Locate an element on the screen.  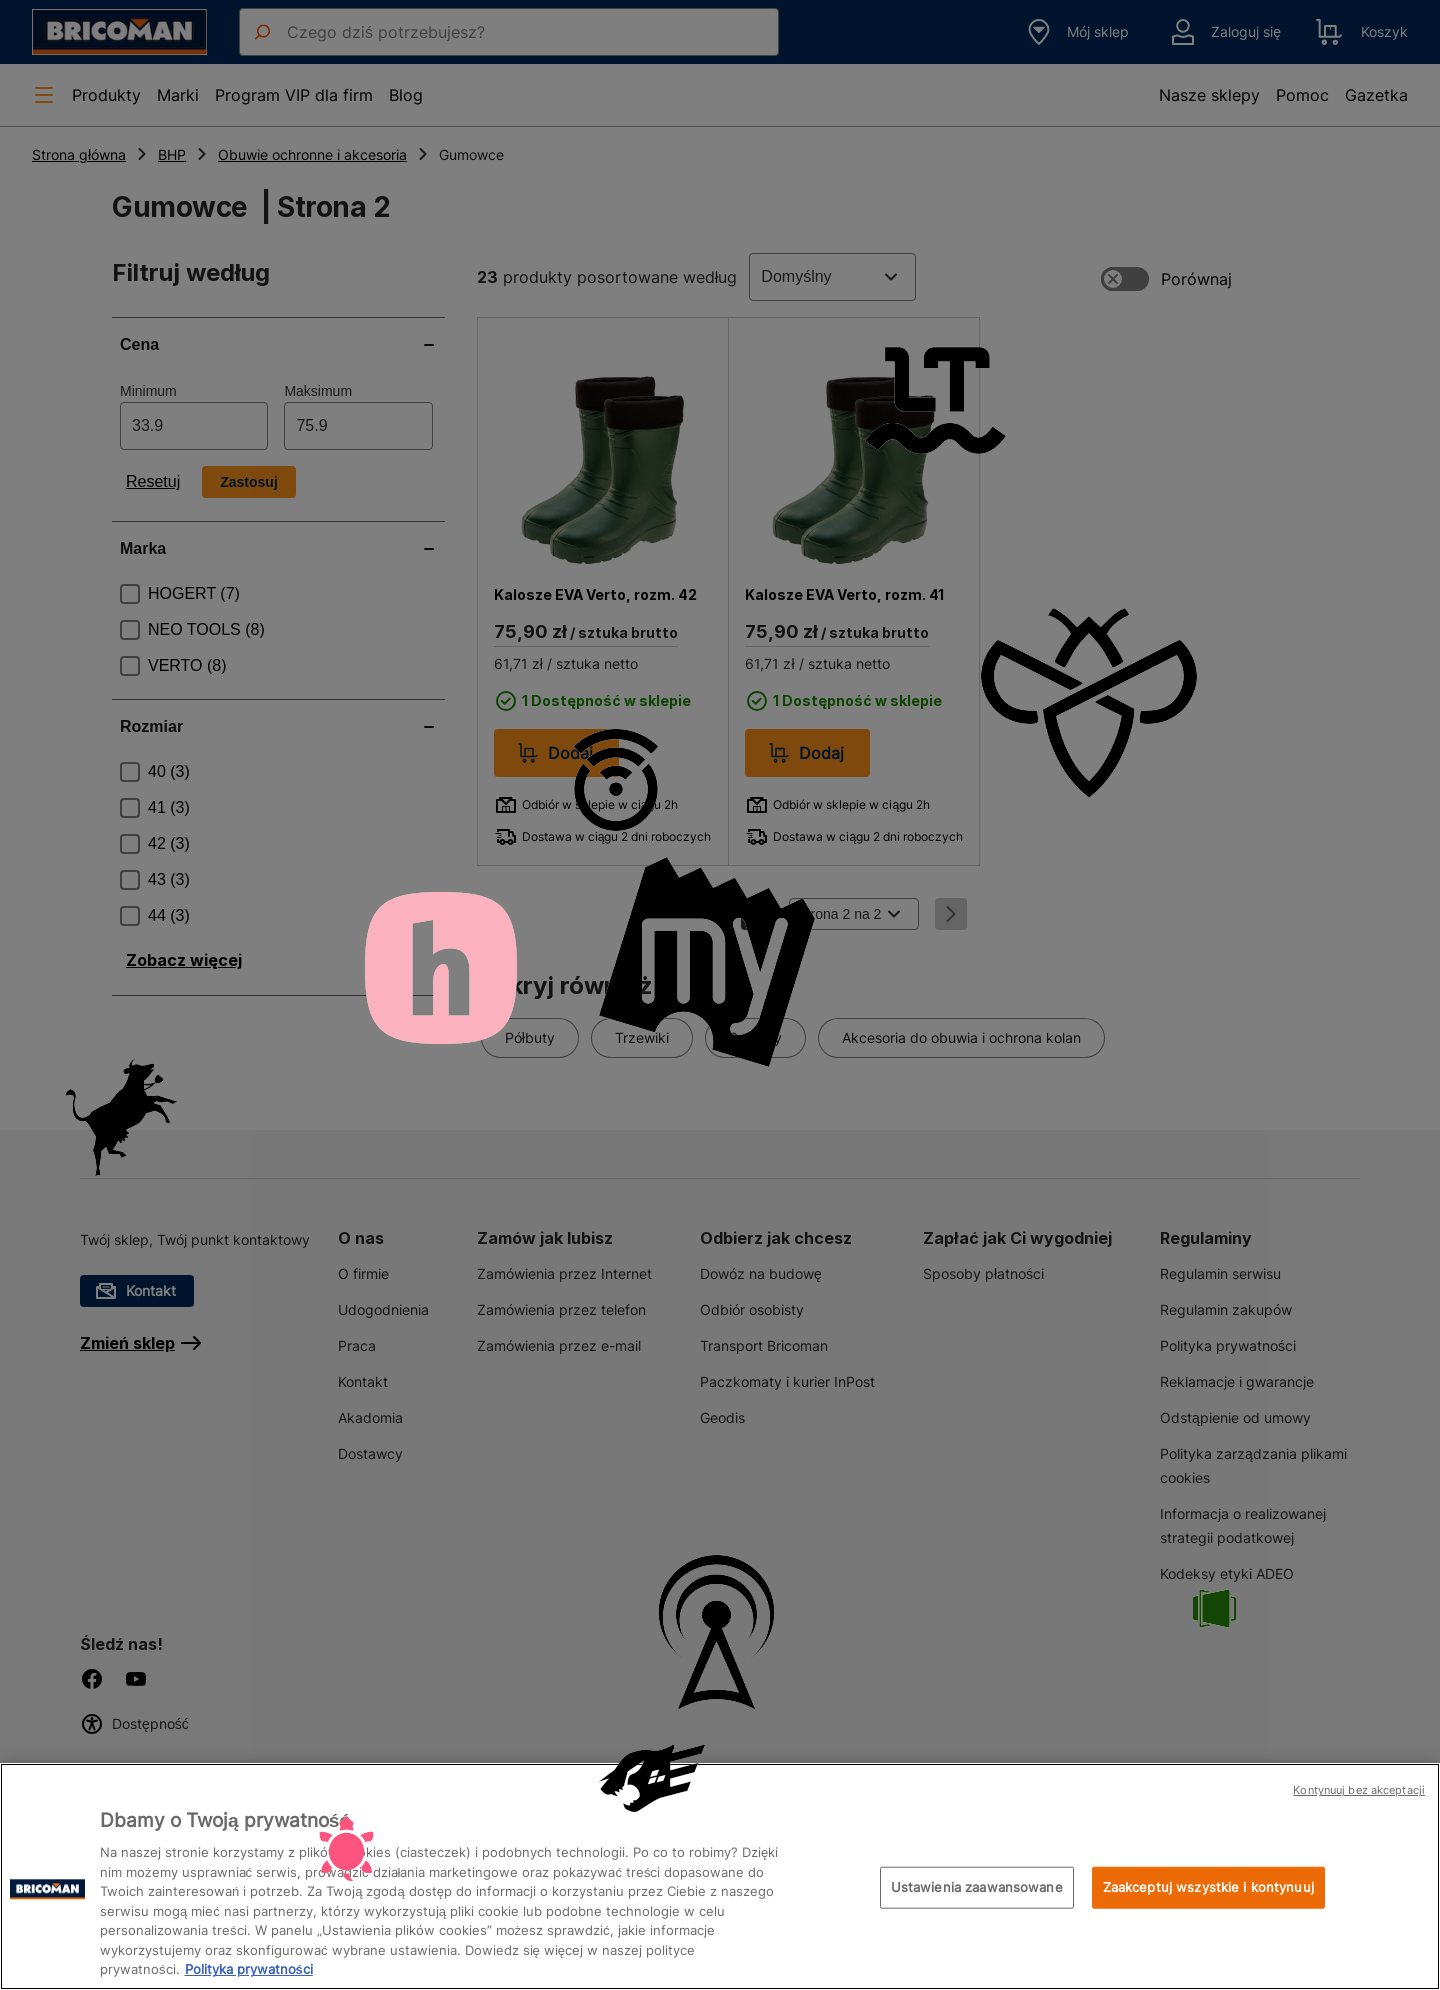
reveal.js presentation framework logo is located at coordinates (1214, 1608).